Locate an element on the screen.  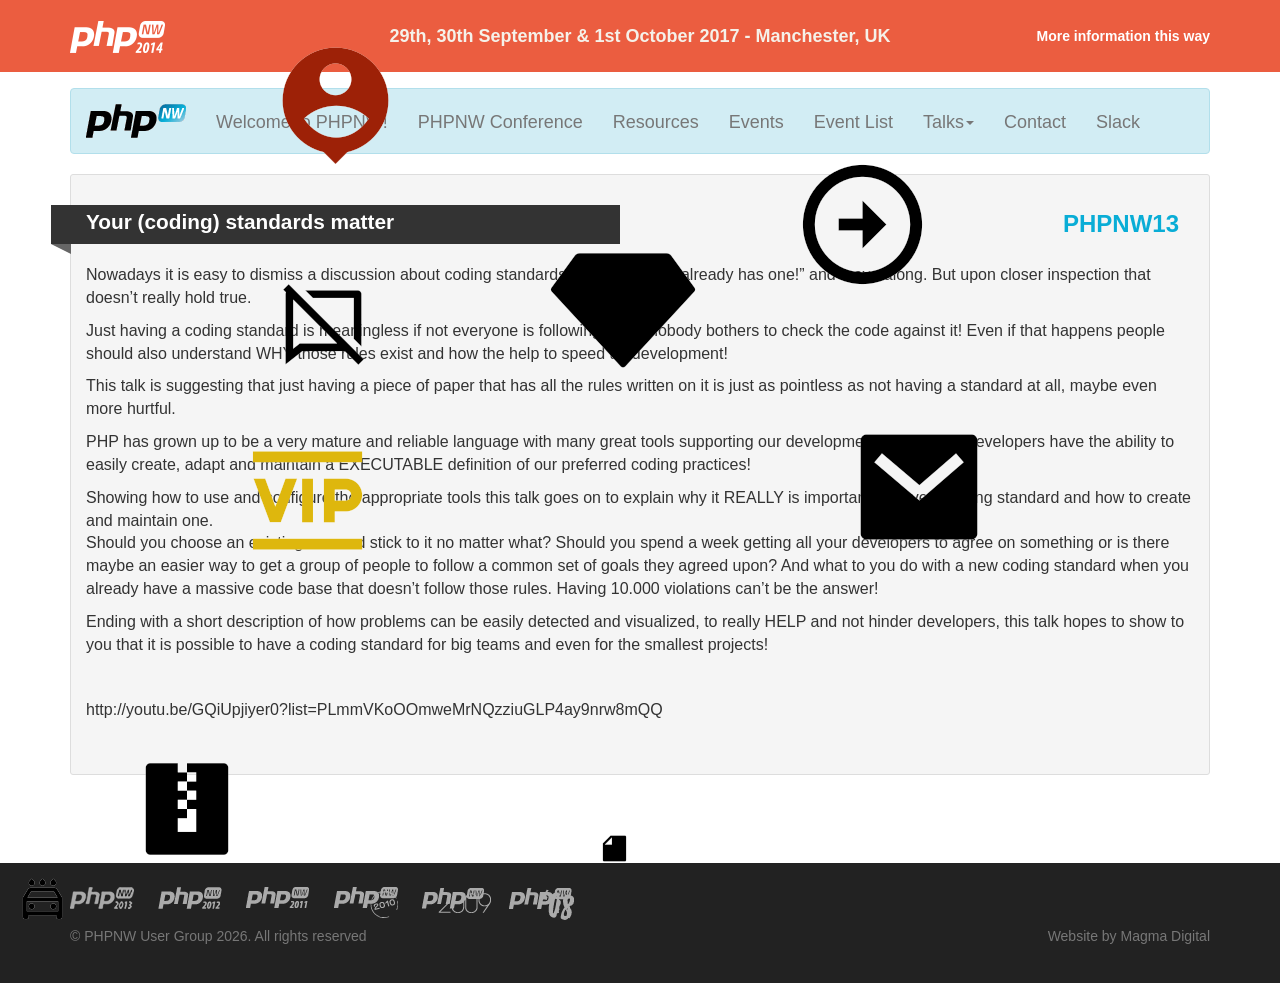
open your email inbox is located at coordinates (919, 487).